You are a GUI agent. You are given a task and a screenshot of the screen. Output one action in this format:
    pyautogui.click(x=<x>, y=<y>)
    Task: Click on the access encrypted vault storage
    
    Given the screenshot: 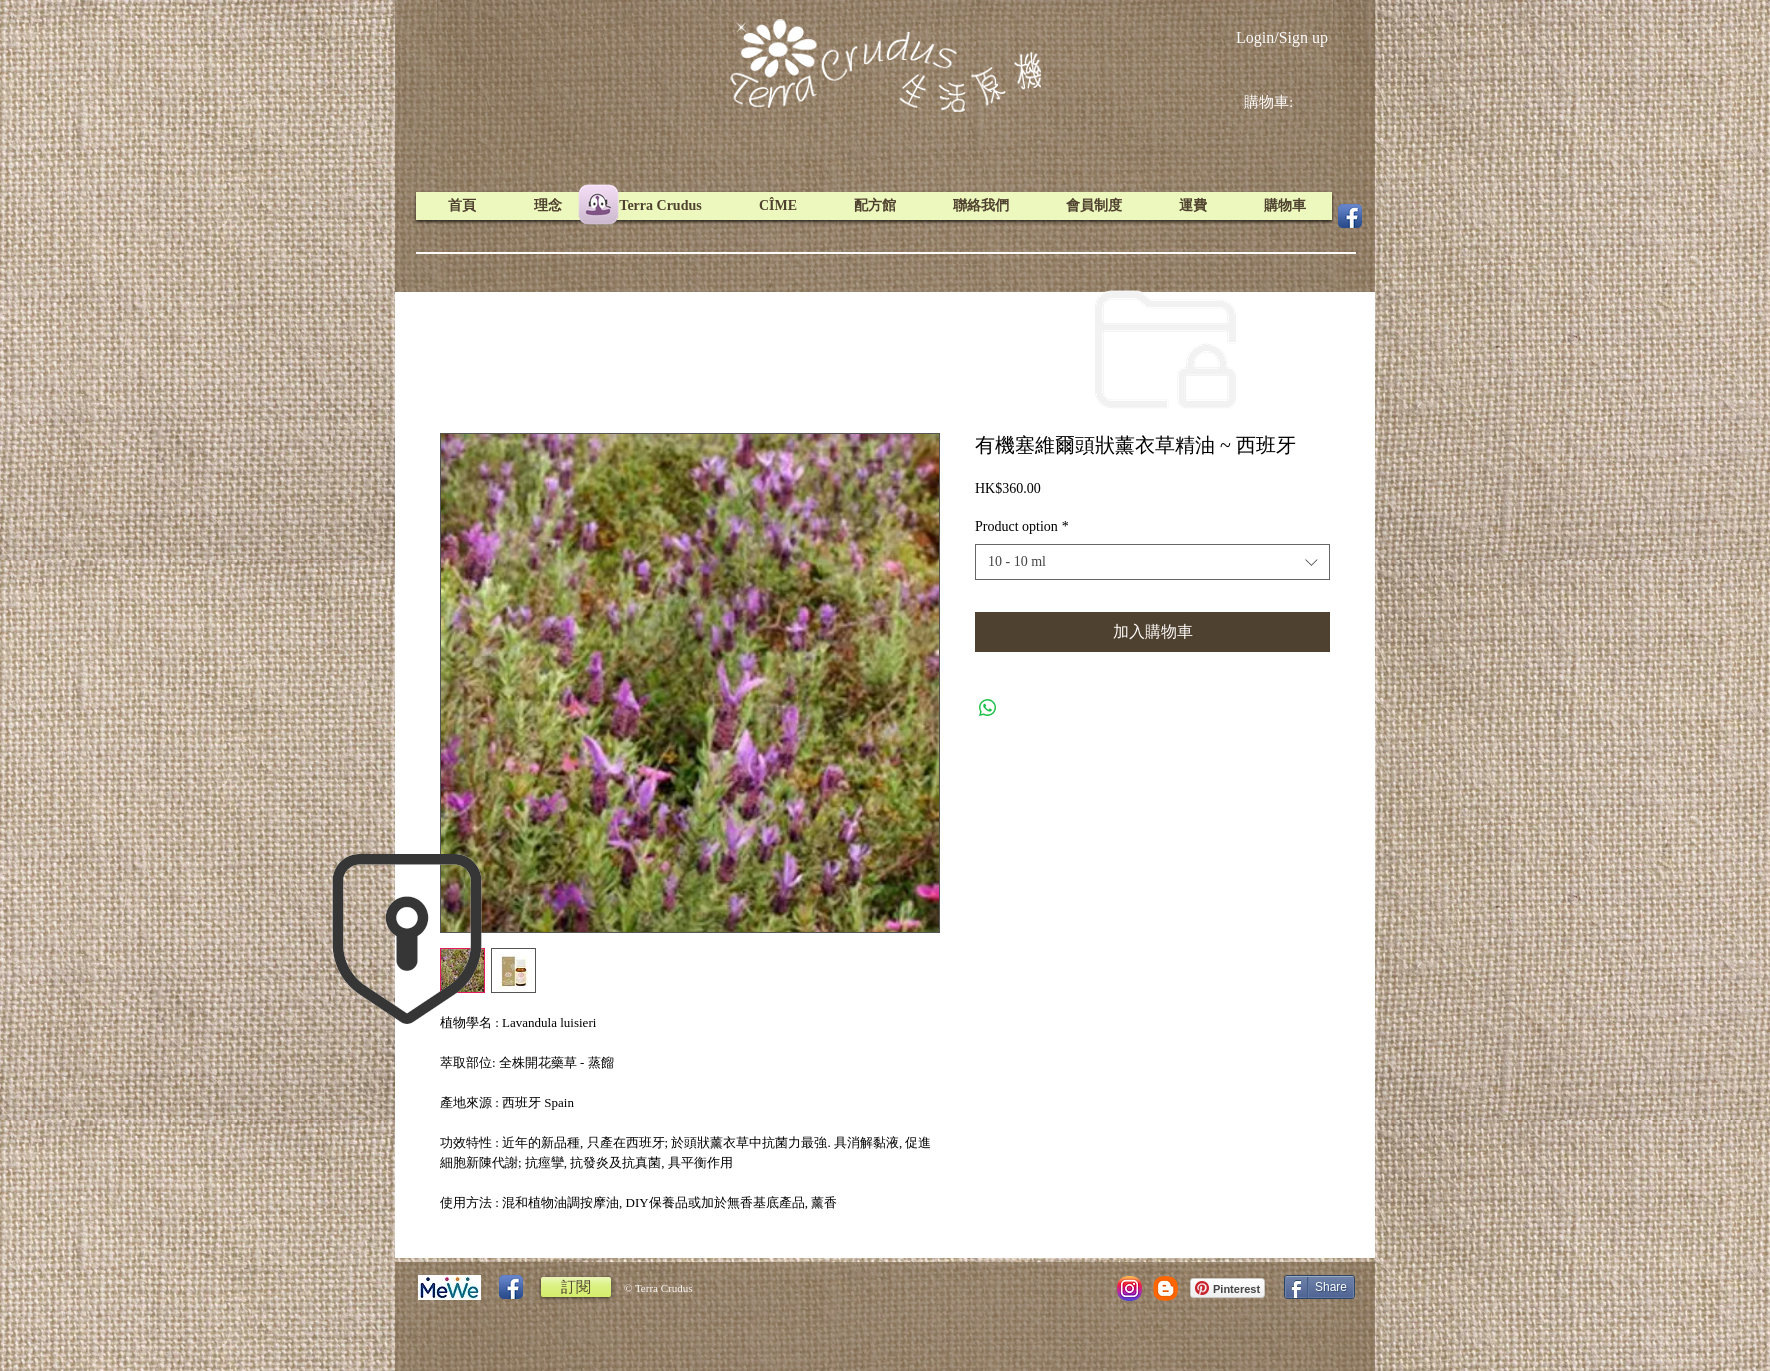 What is the action you would take?
    pyautogui.click(x=1165, y=349)
    